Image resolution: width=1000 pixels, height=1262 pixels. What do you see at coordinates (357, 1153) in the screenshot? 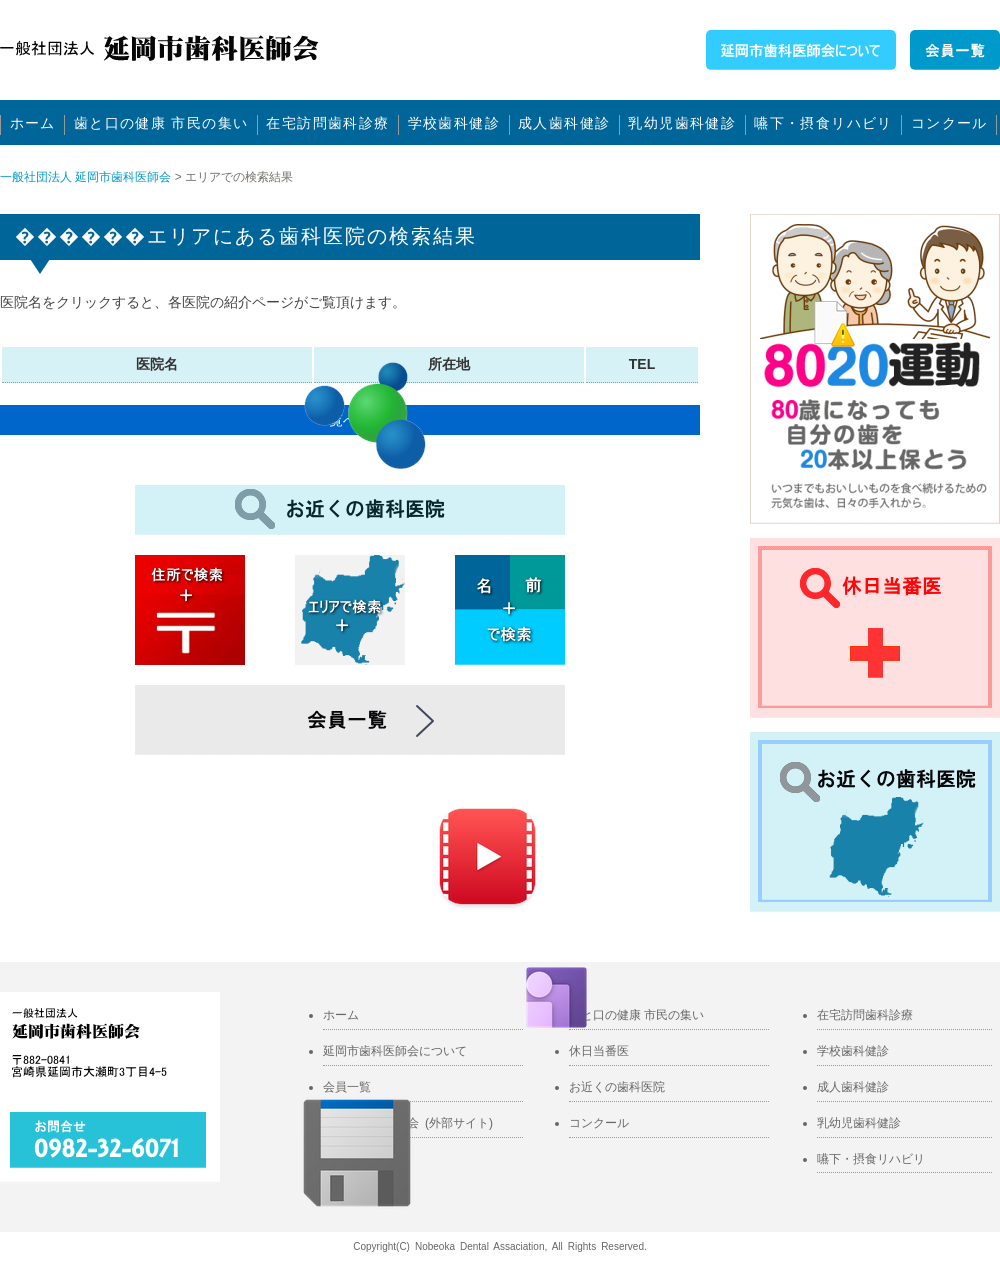
I see `save the current file or document` at bounding box center [357, 1153].